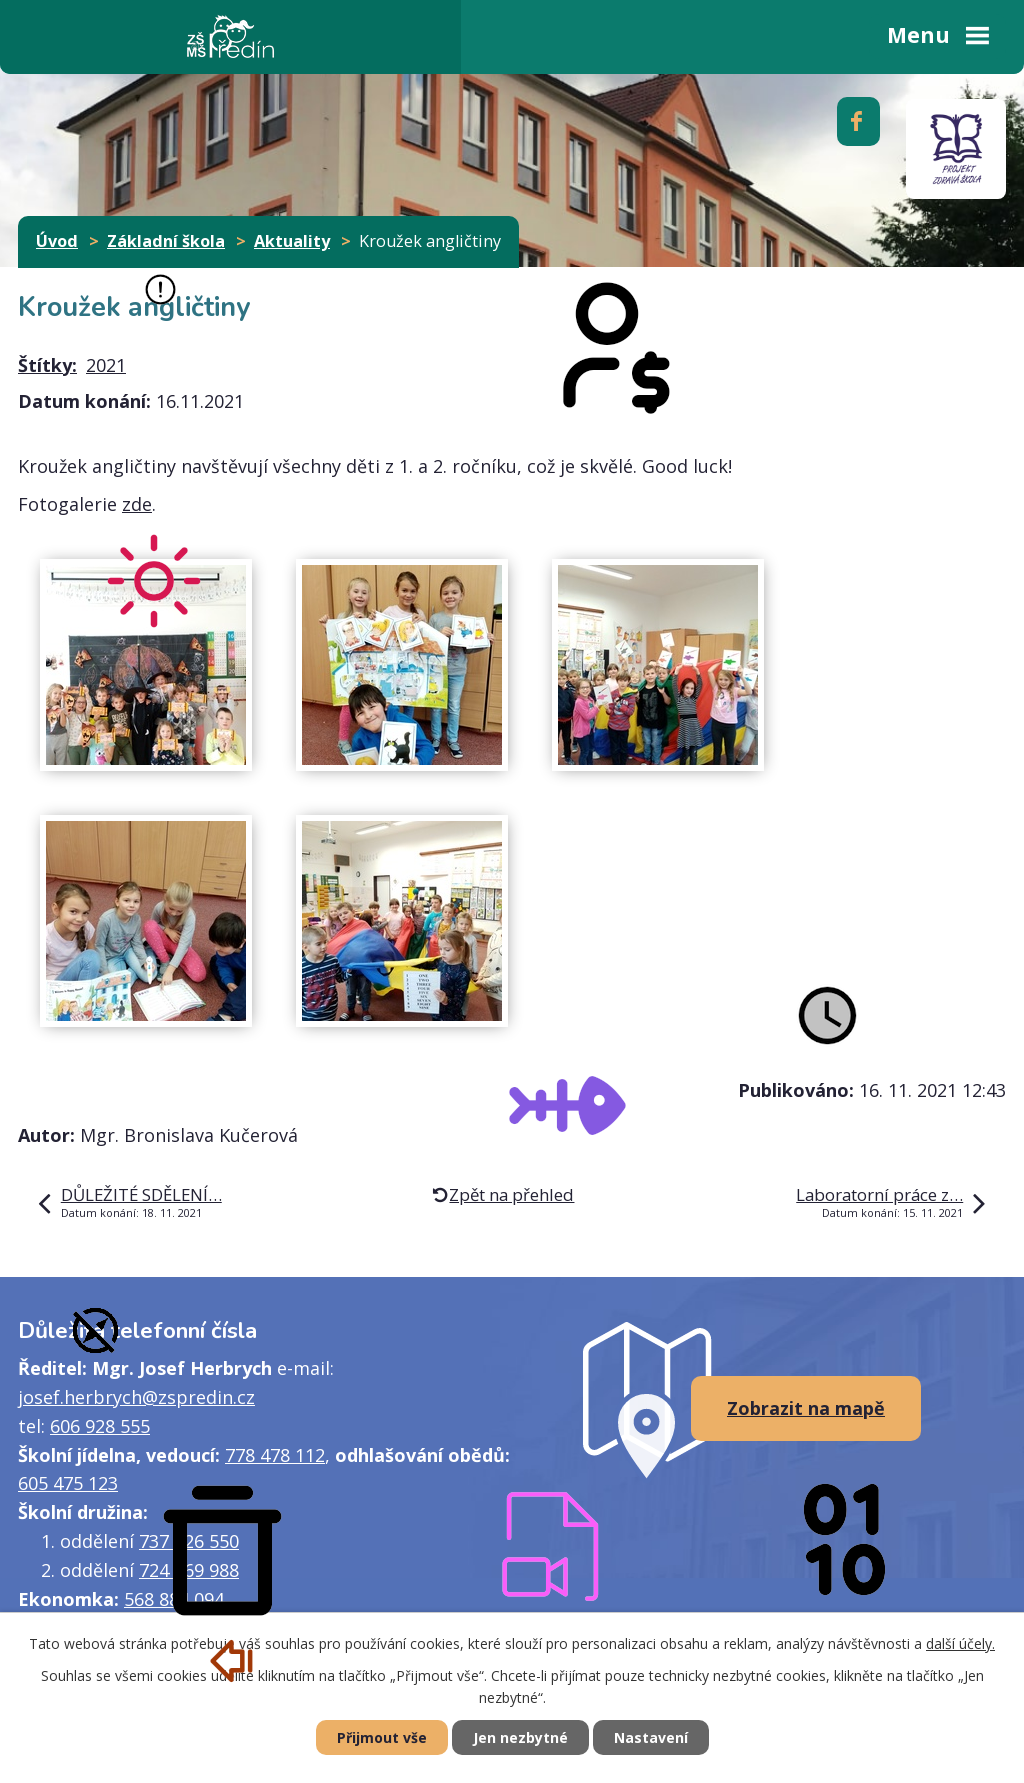  I want to click on indicates a warning or alert that needs attention, so click(160, 289).